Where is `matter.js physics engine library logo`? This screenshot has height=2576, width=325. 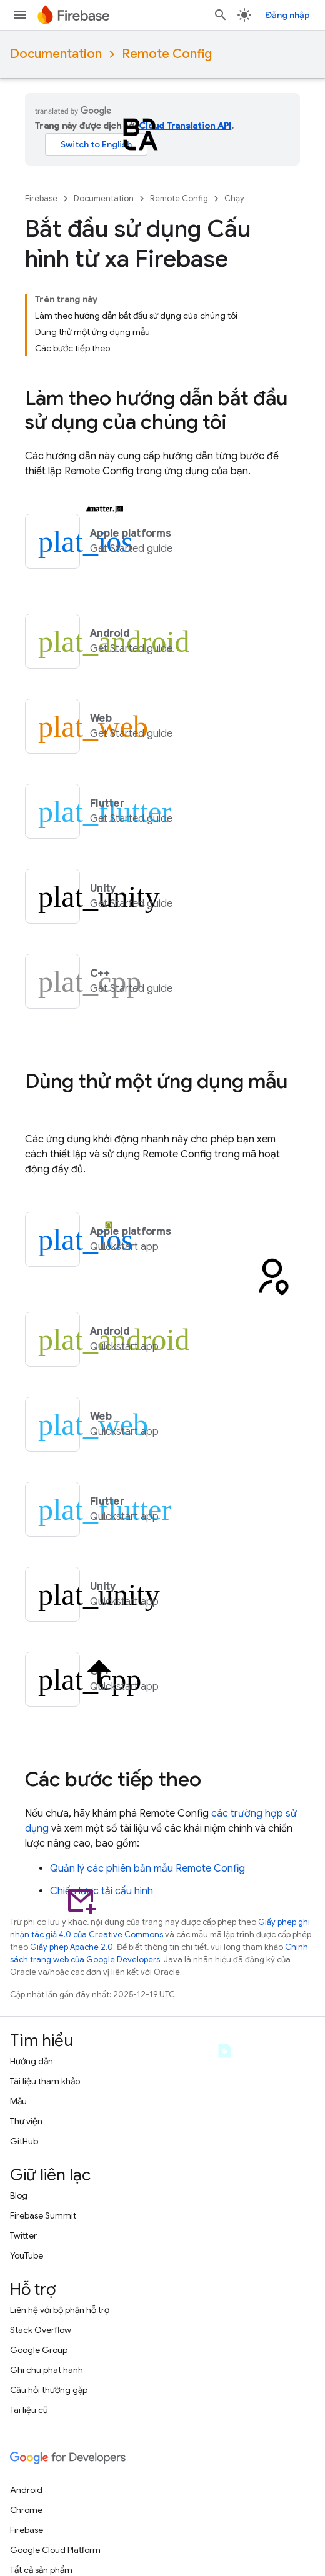
matter.js physics engine library logo is located at coordinates (104, 509).